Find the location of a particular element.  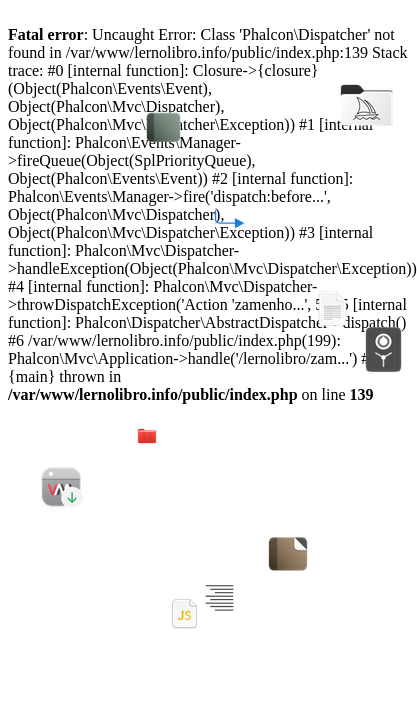

install a new virtual machine is located at coordinates (61, 487).